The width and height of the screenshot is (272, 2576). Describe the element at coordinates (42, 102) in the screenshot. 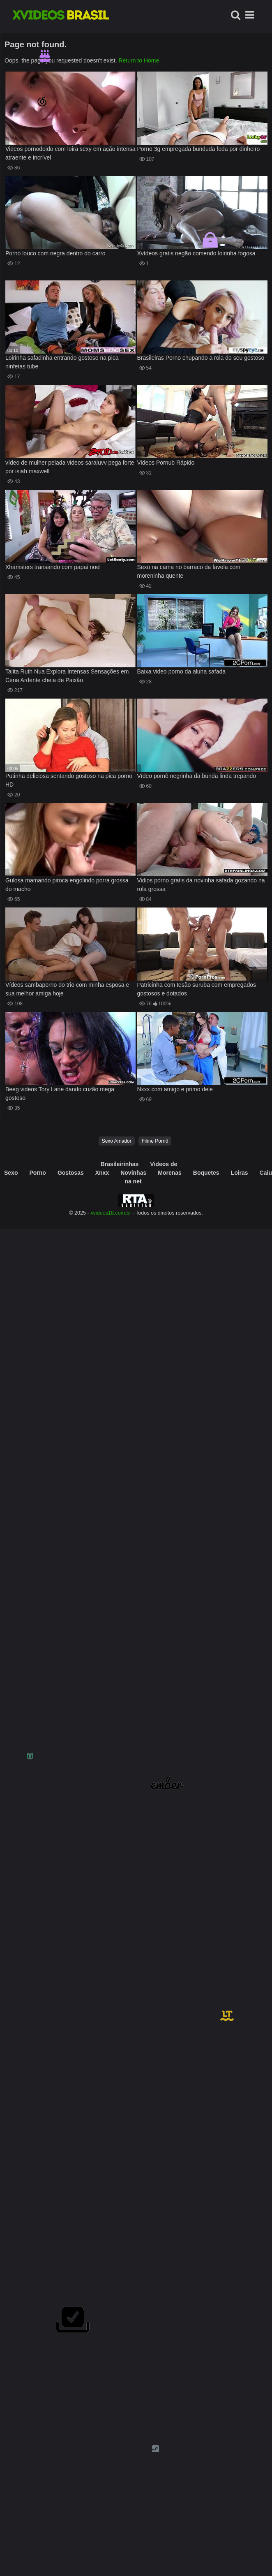

I see `open netease cloud music app` at that location.